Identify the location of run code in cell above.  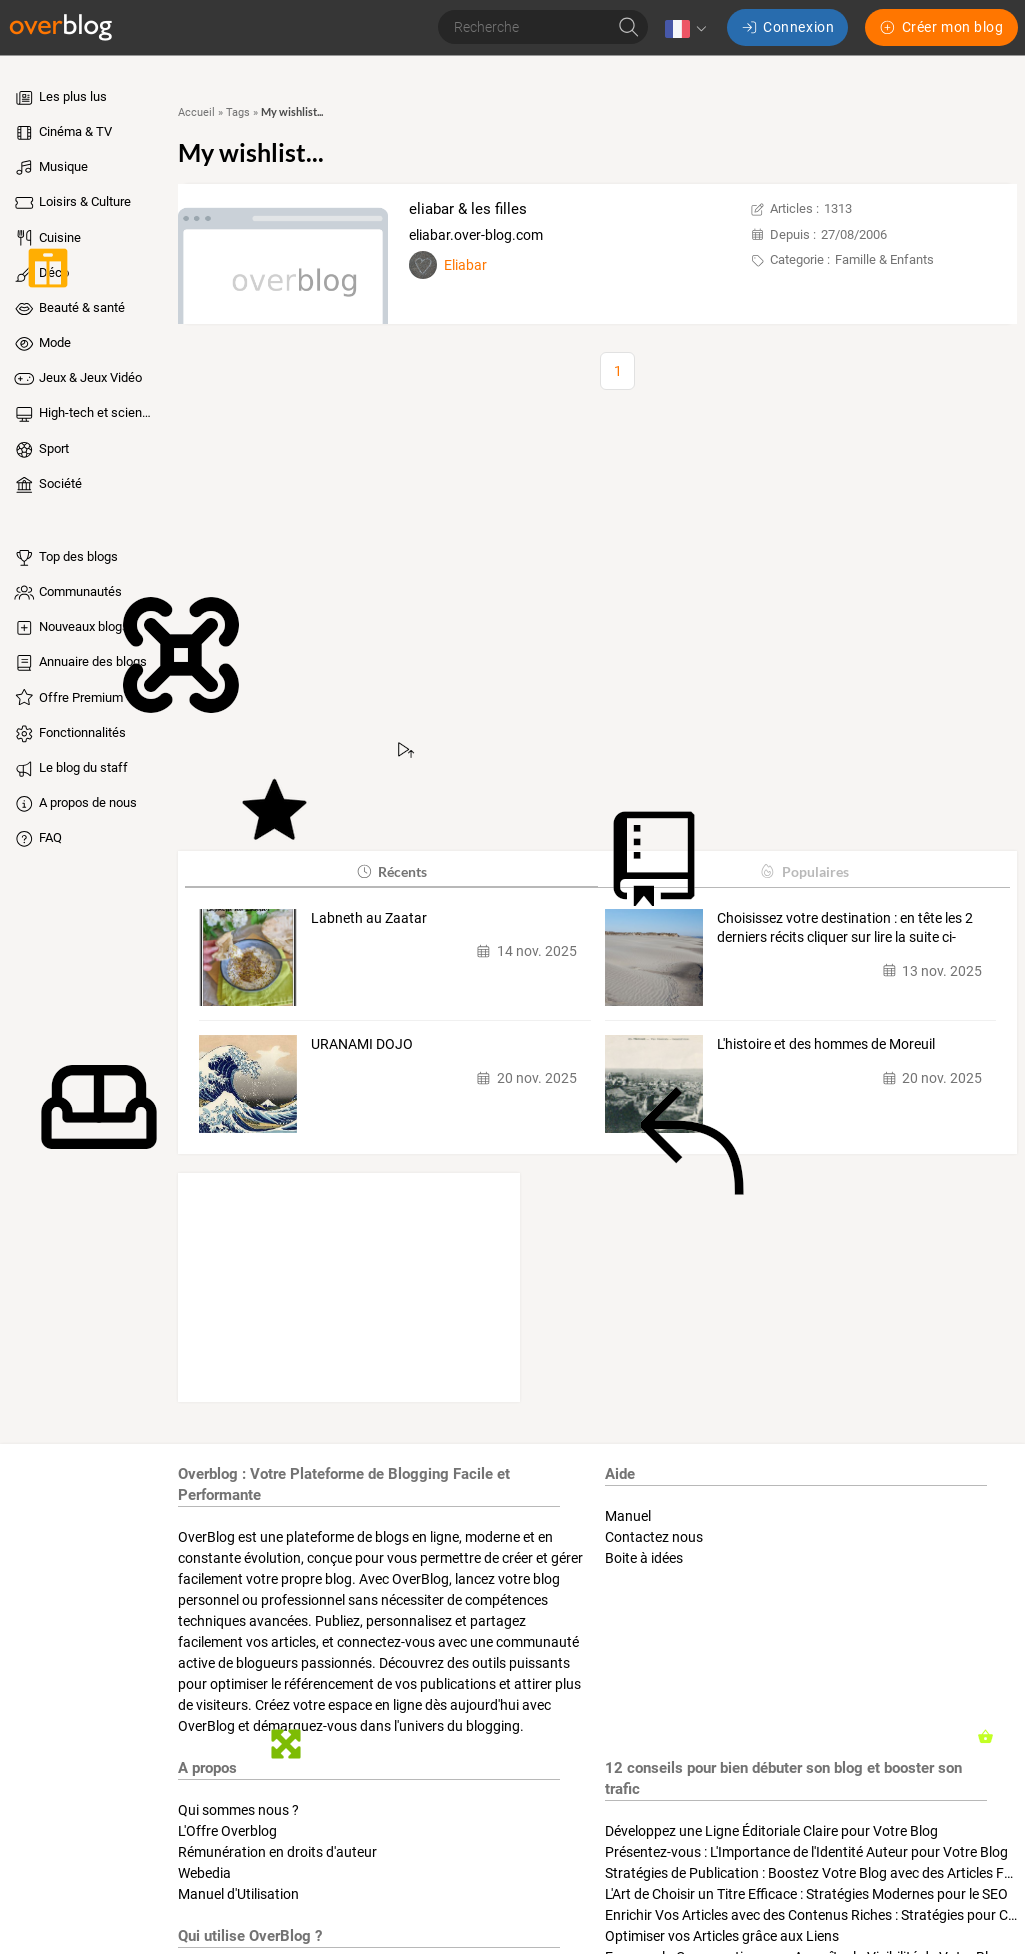
(406, 750).